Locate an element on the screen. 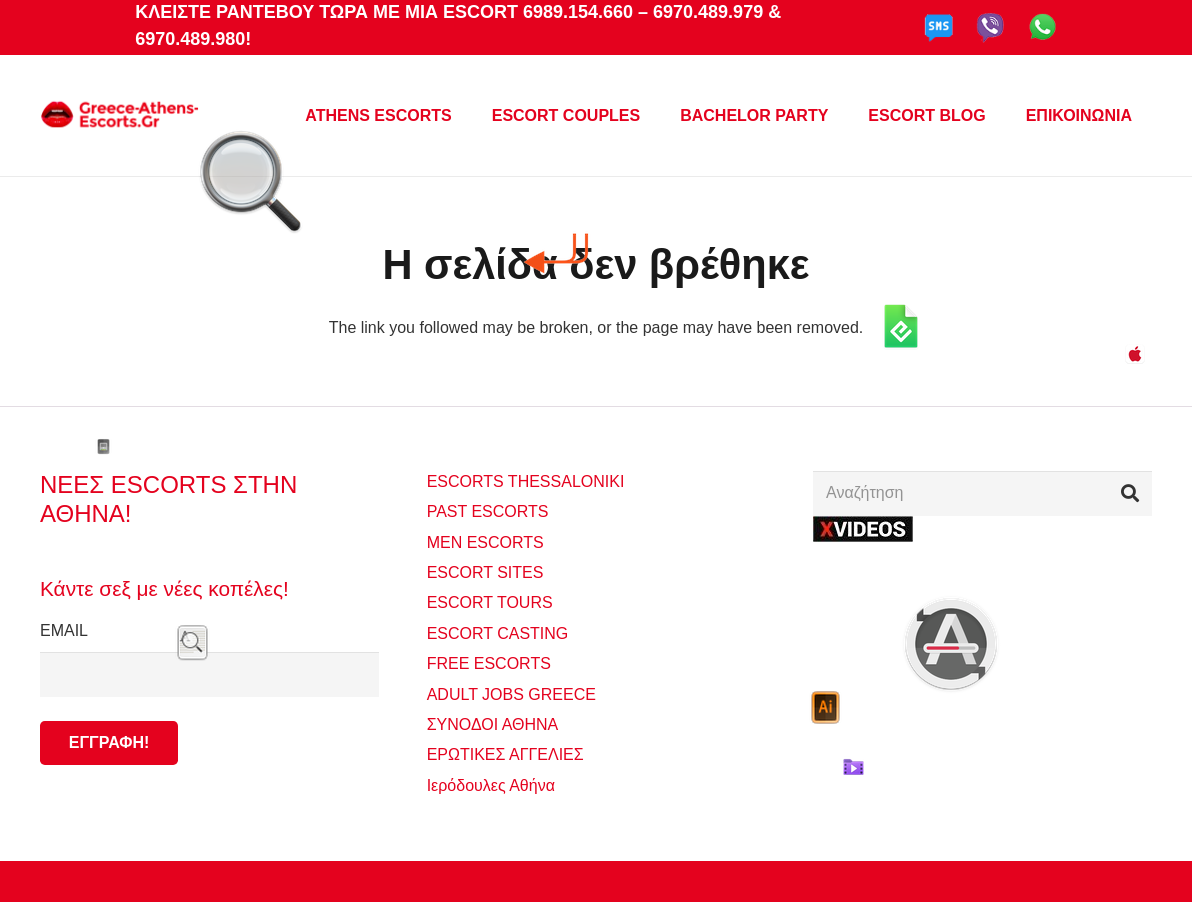  open your videos folder is located at coordinates (853, 767).